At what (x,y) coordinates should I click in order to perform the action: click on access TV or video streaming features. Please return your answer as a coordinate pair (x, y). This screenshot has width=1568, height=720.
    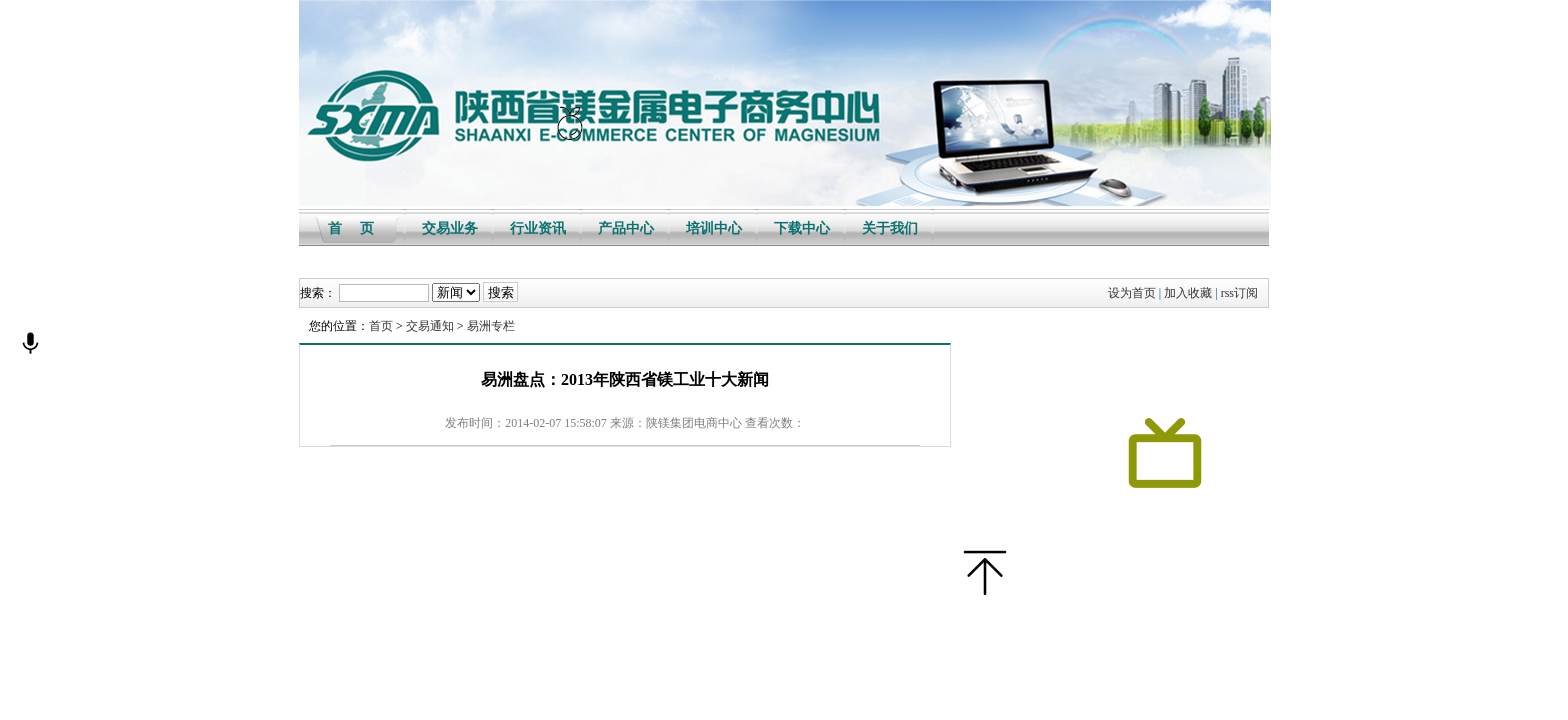
    Looking at the image, I should click on (1165, 457).